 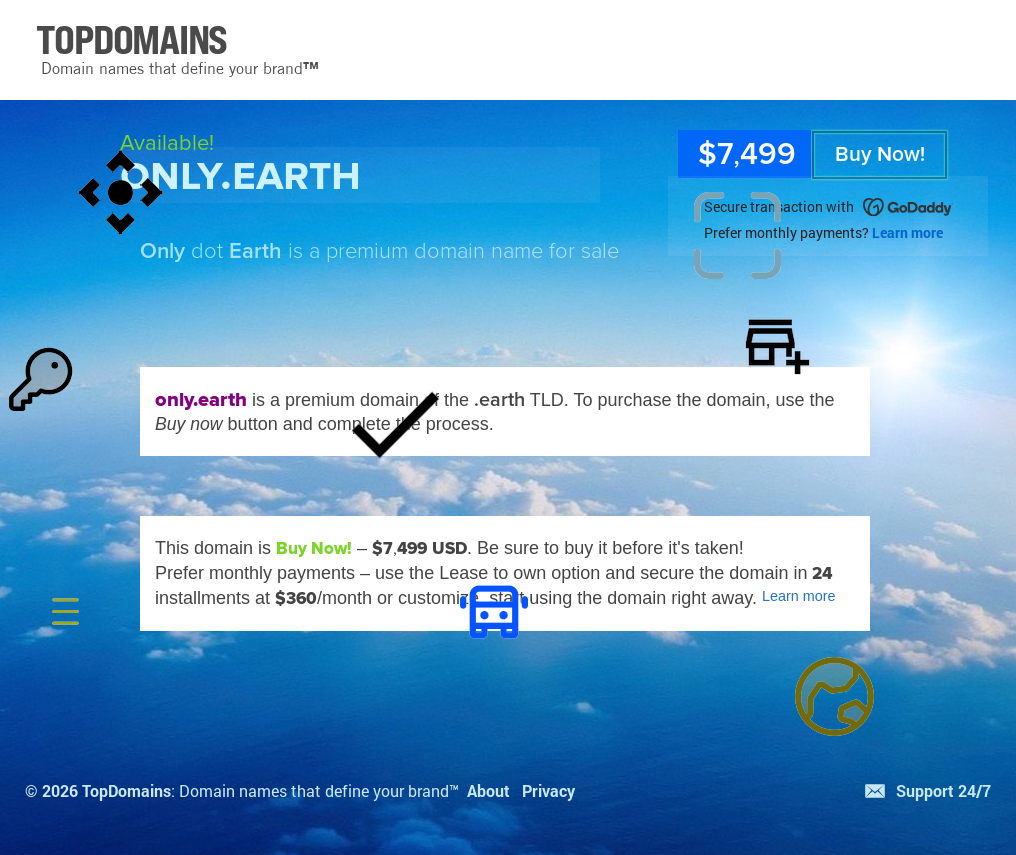 I want to click on view bus routes or schedules, so click(x=494, y=612).